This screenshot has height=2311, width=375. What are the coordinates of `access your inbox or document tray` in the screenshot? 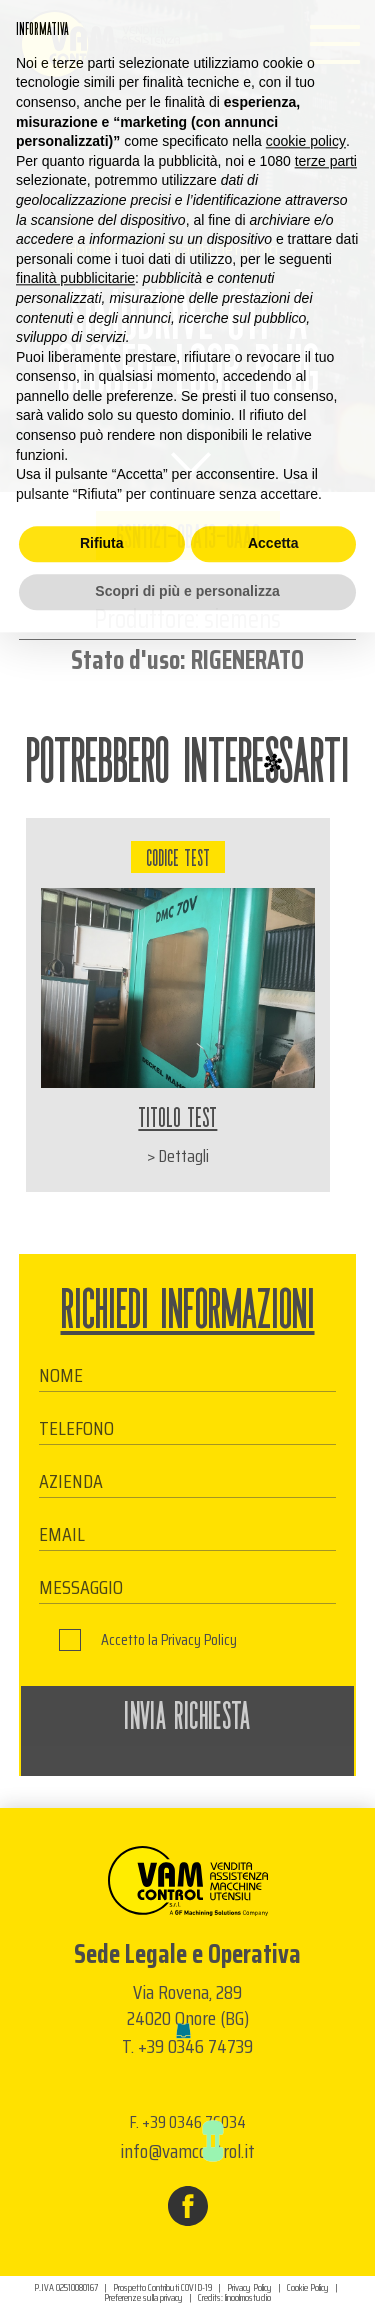 It's located at (183, 2030).